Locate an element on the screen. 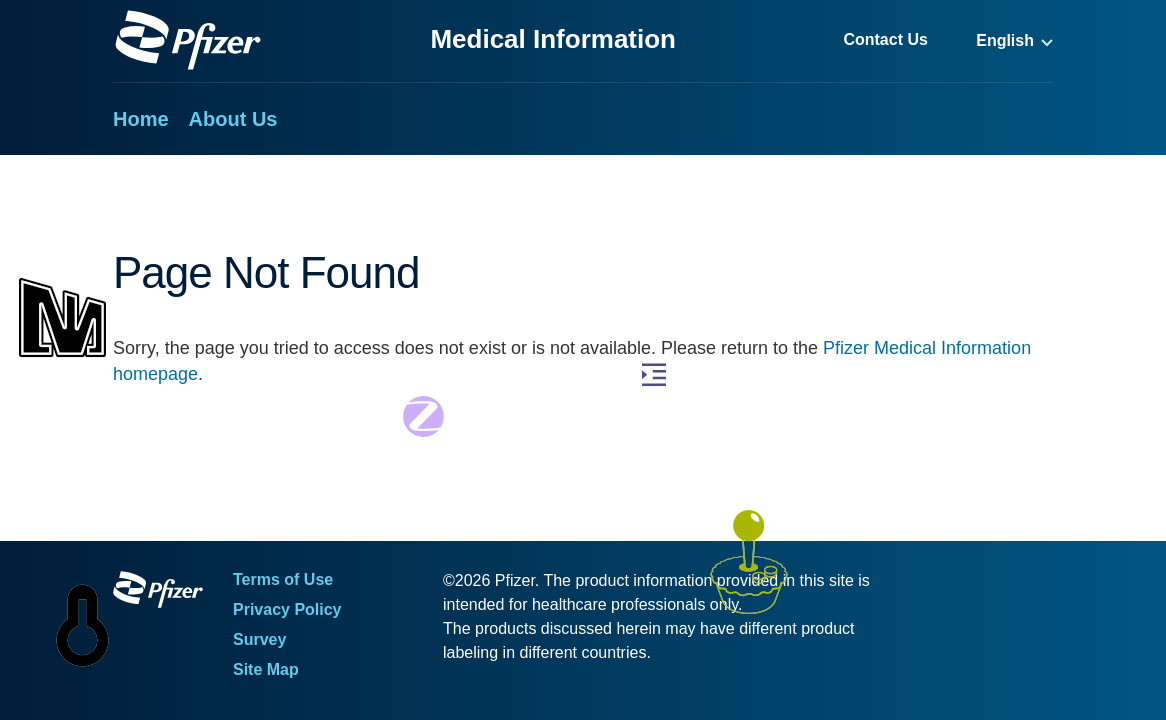 The image size is (1166, 720). indicates high temperature or heat warning is located at coordinates (82, 625).